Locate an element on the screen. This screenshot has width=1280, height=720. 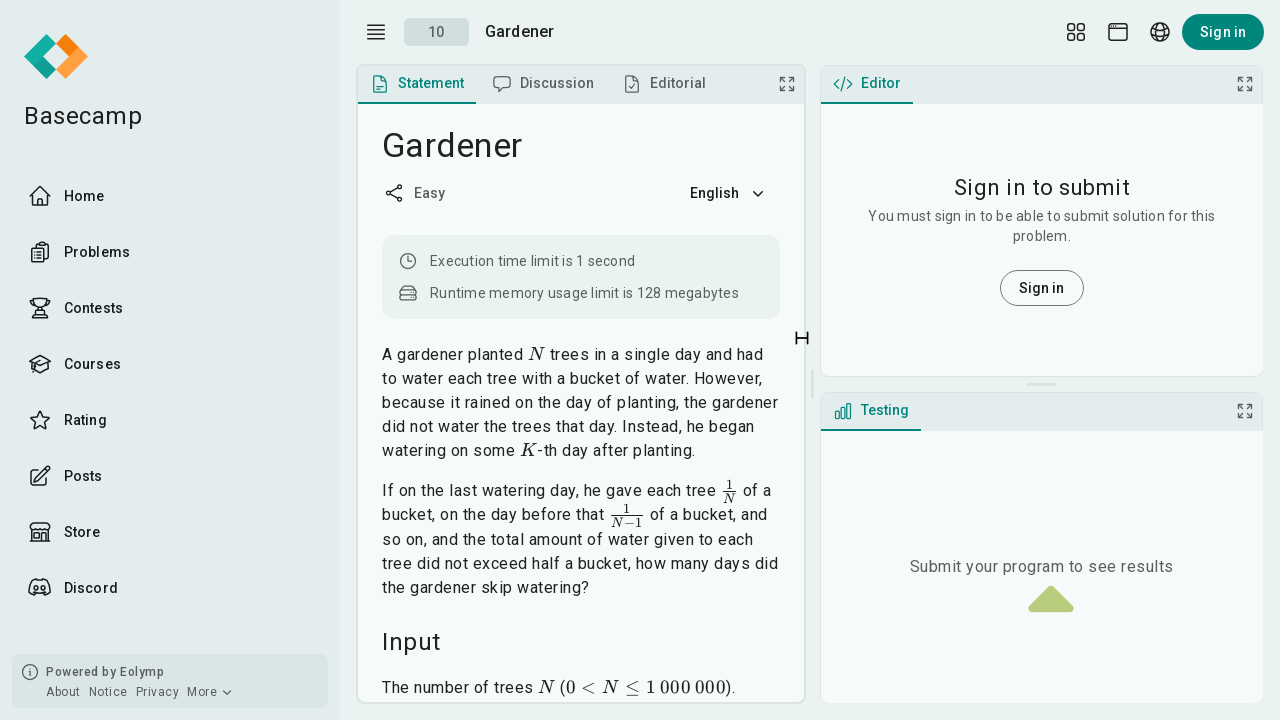
apply heading text formatting is located at coordinates (802, 338).